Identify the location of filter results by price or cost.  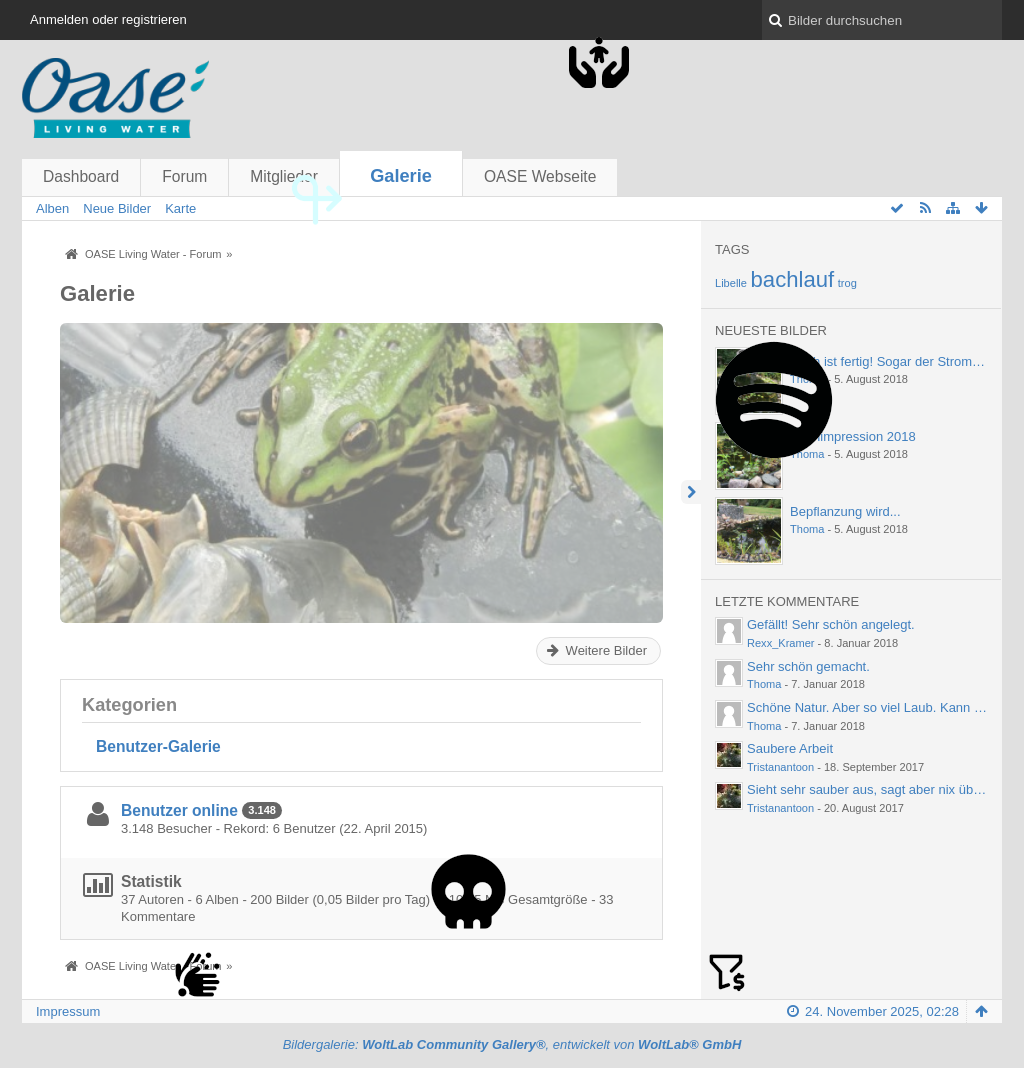
(726, 971).